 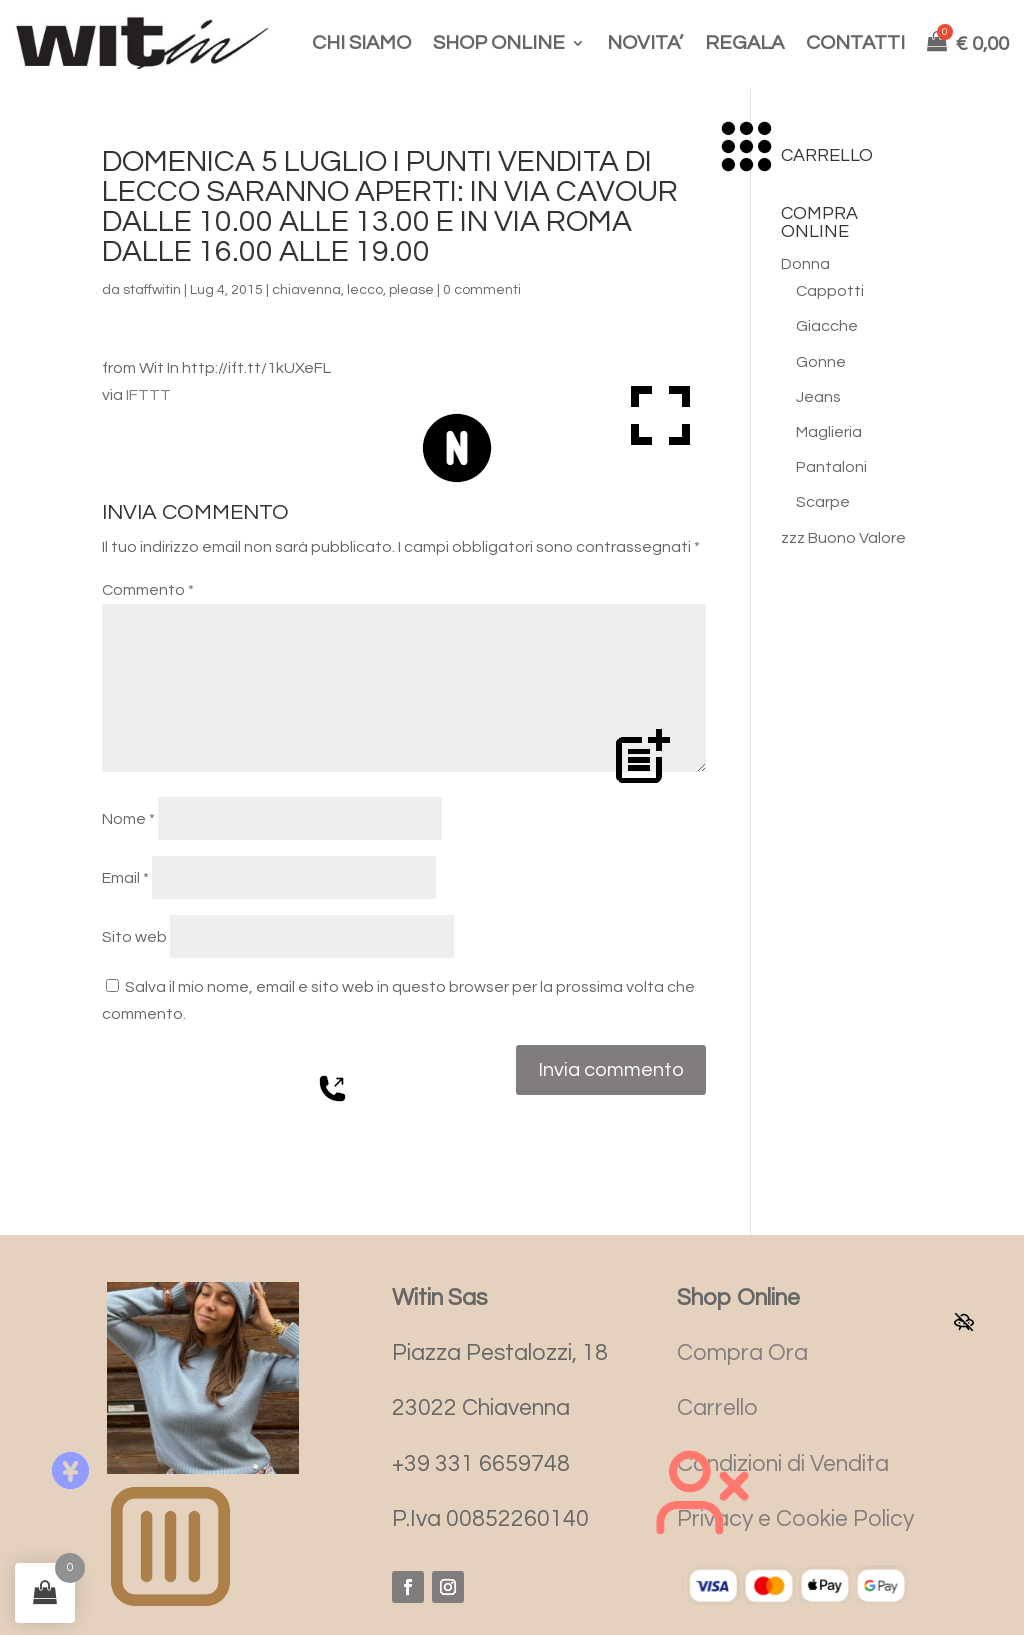 I want to click on open the app drawer or menu, so click(x=746, y=146).